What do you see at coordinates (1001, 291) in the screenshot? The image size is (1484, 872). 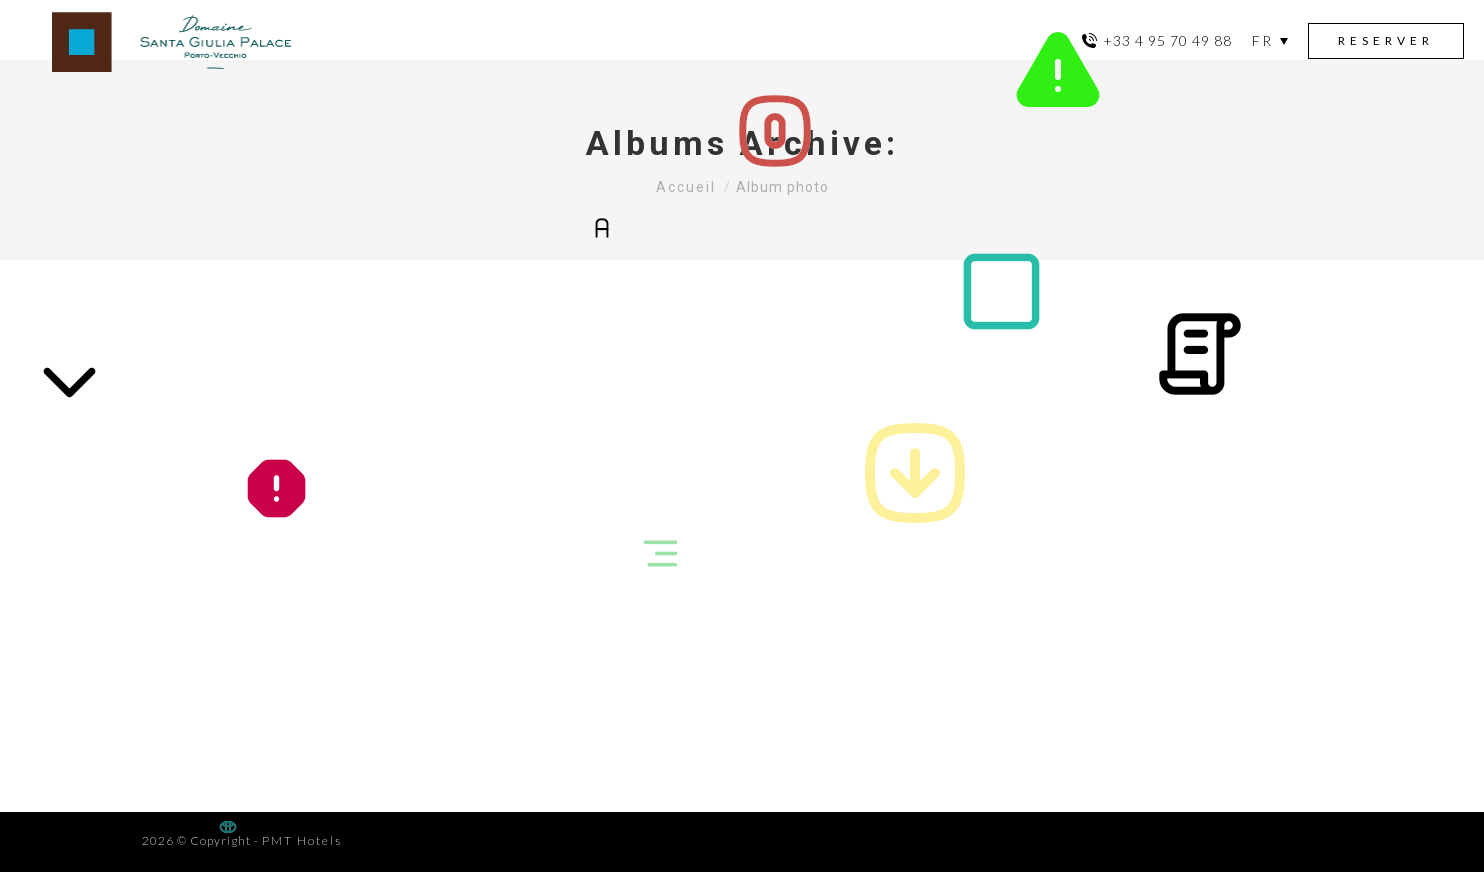 I see `unchecked checkbox or selection state` at bounding box center [1001, 291].